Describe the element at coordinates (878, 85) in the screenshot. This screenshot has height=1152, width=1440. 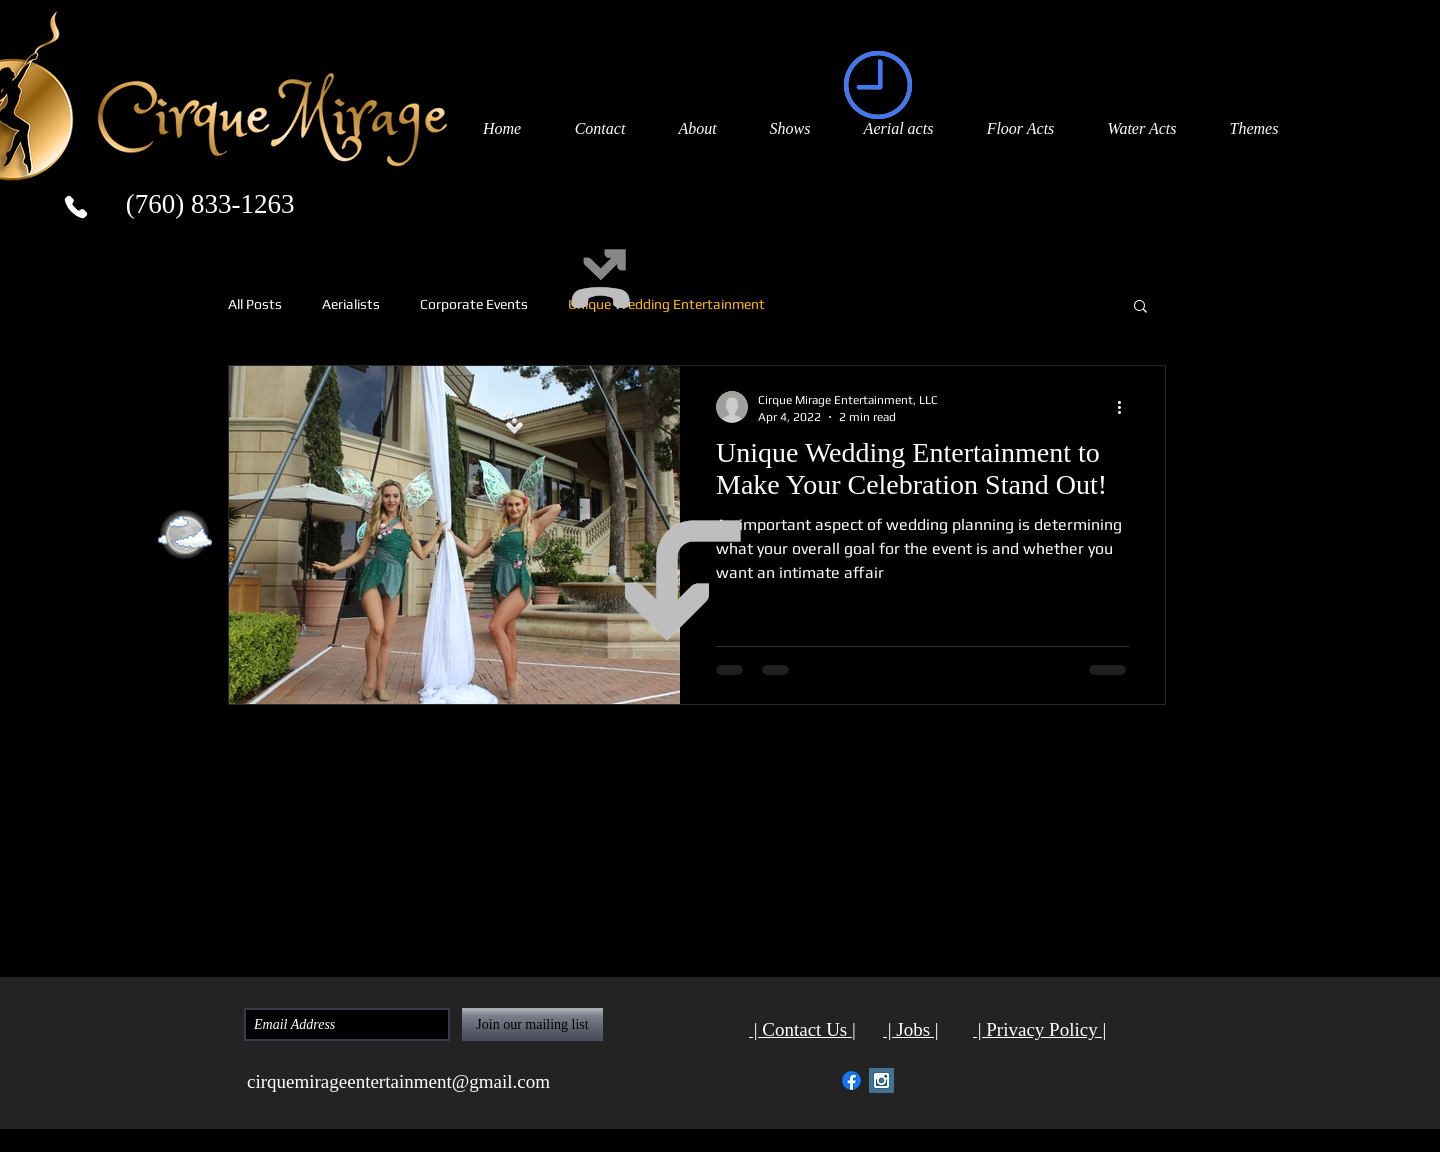
I see `view recently used emojis` at that location.